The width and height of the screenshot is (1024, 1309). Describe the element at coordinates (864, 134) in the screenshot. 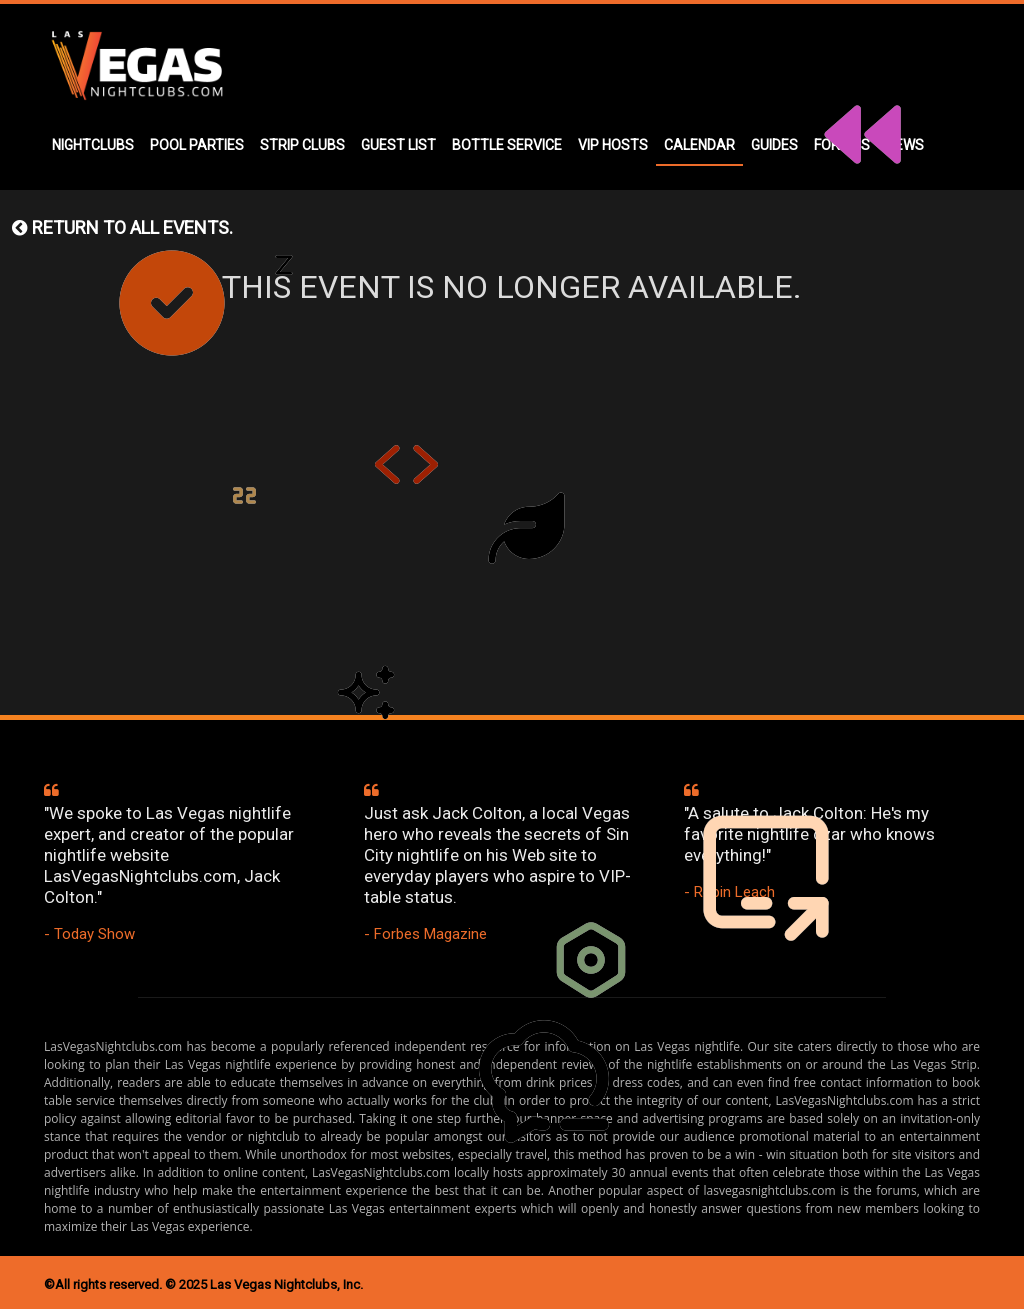

I see `go to previous track` at that location.